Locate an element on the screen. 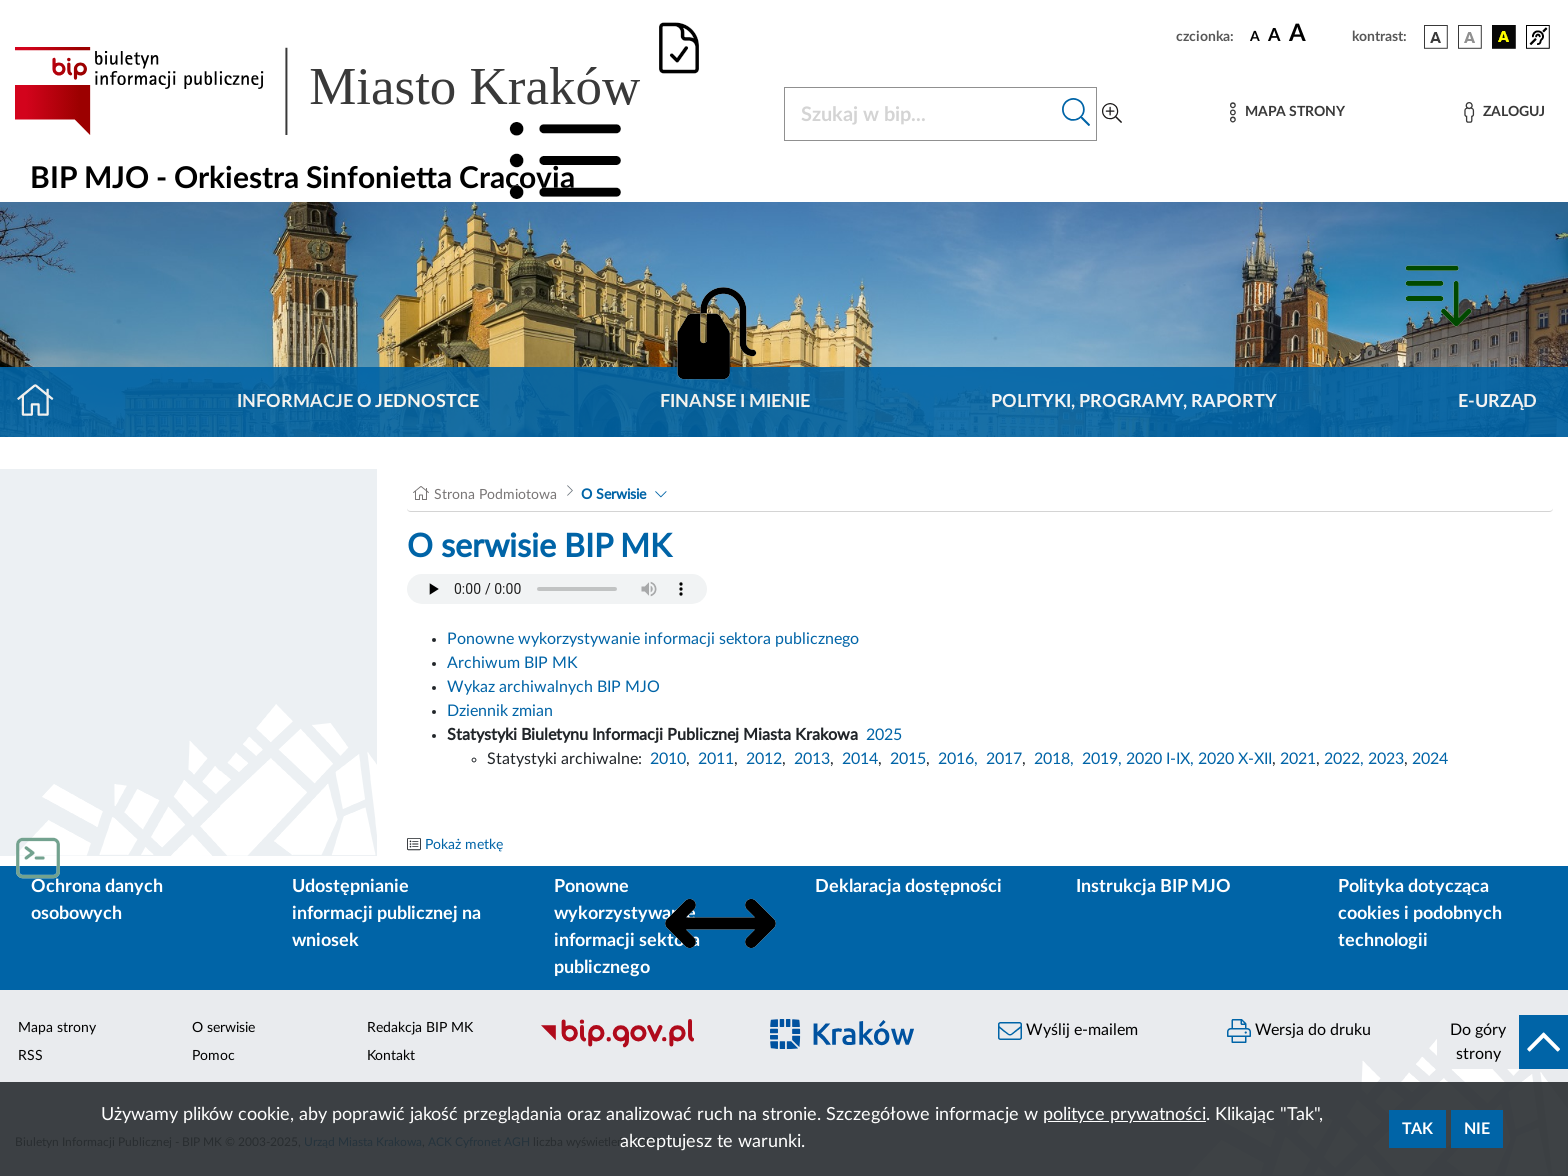  sort list in descending order is located at coordinates (1438, 293).